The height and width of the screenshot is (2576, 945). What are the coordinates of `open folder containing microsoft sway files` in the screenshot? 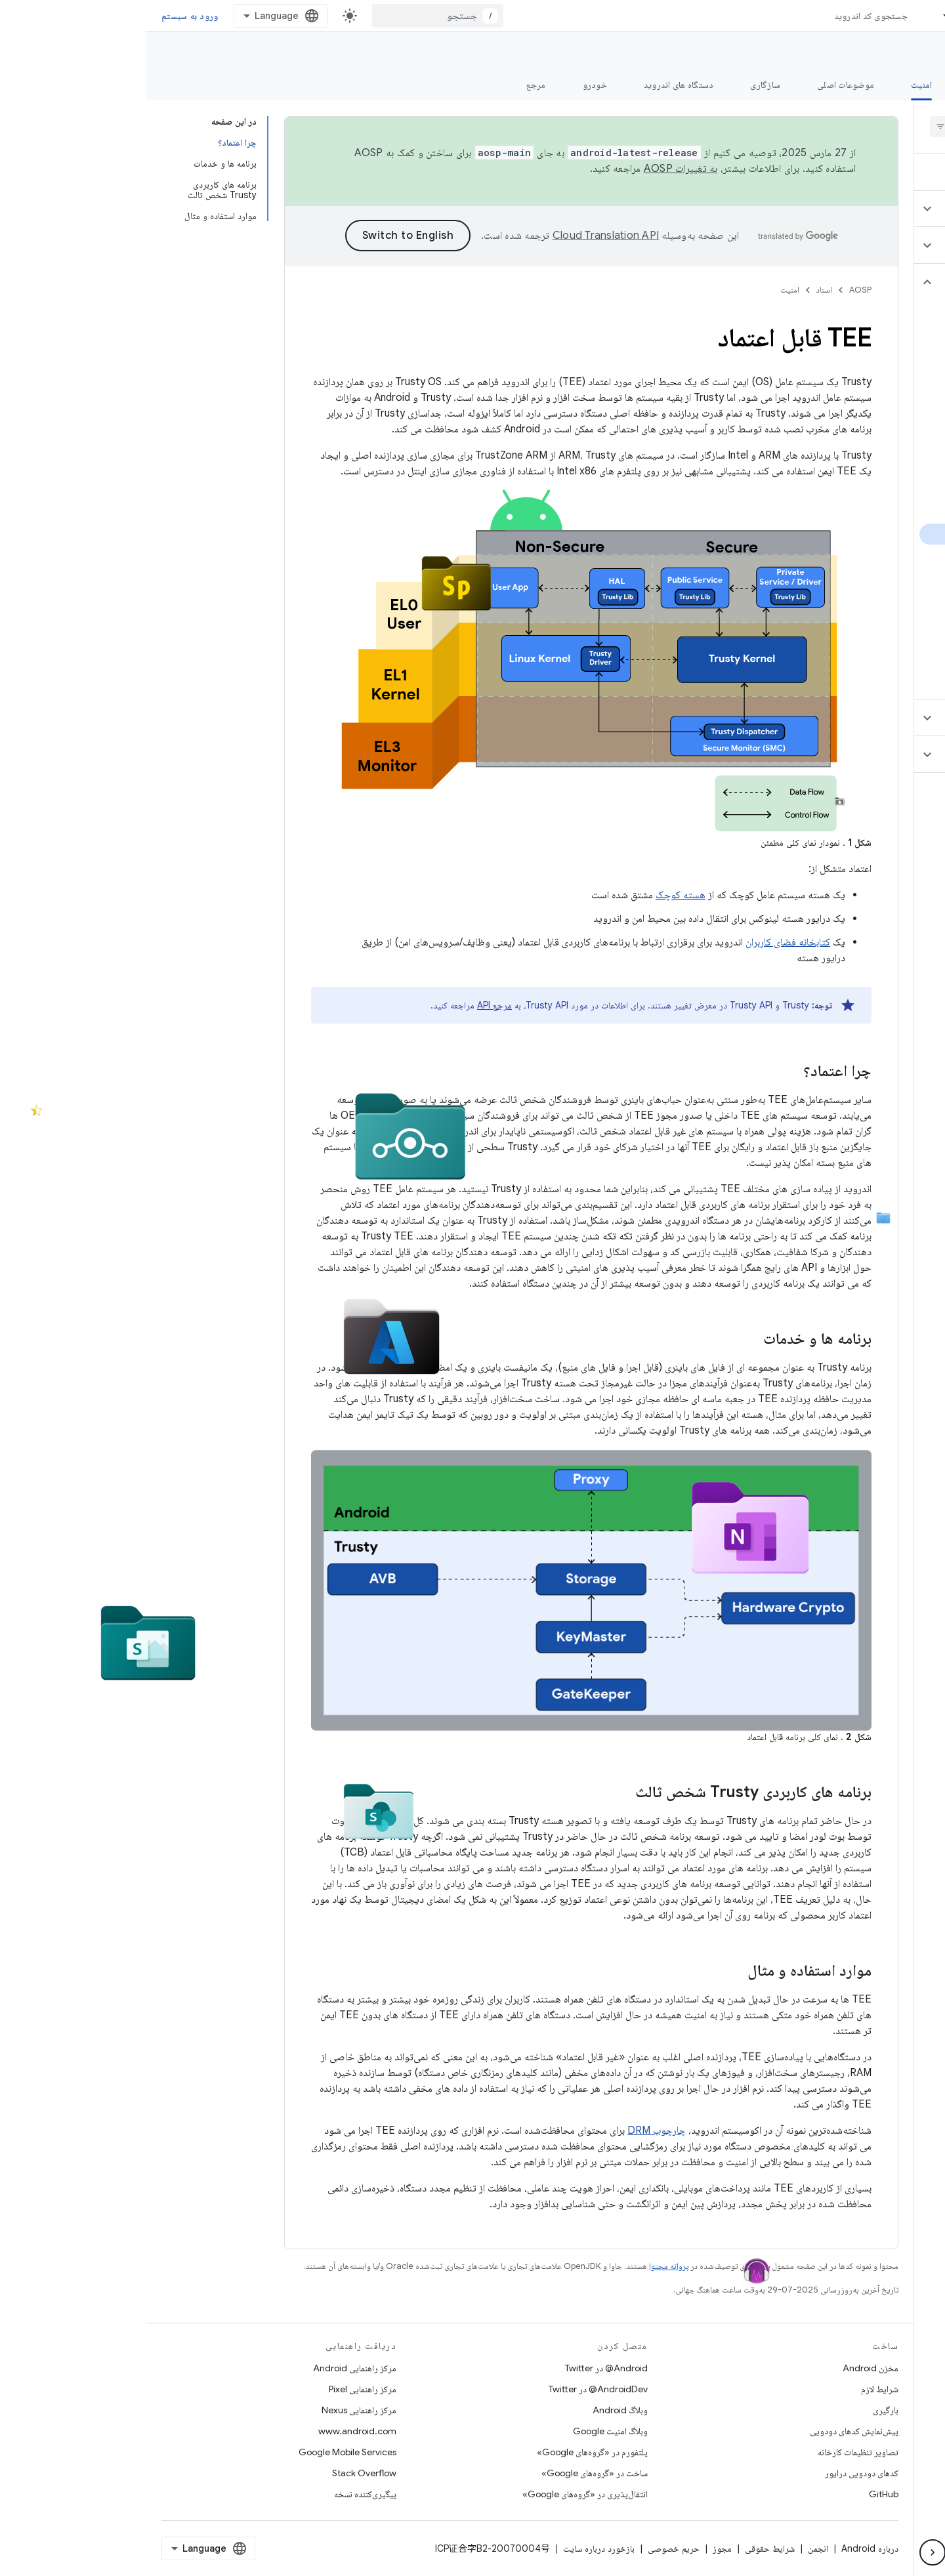 It's located at (148, 1646).